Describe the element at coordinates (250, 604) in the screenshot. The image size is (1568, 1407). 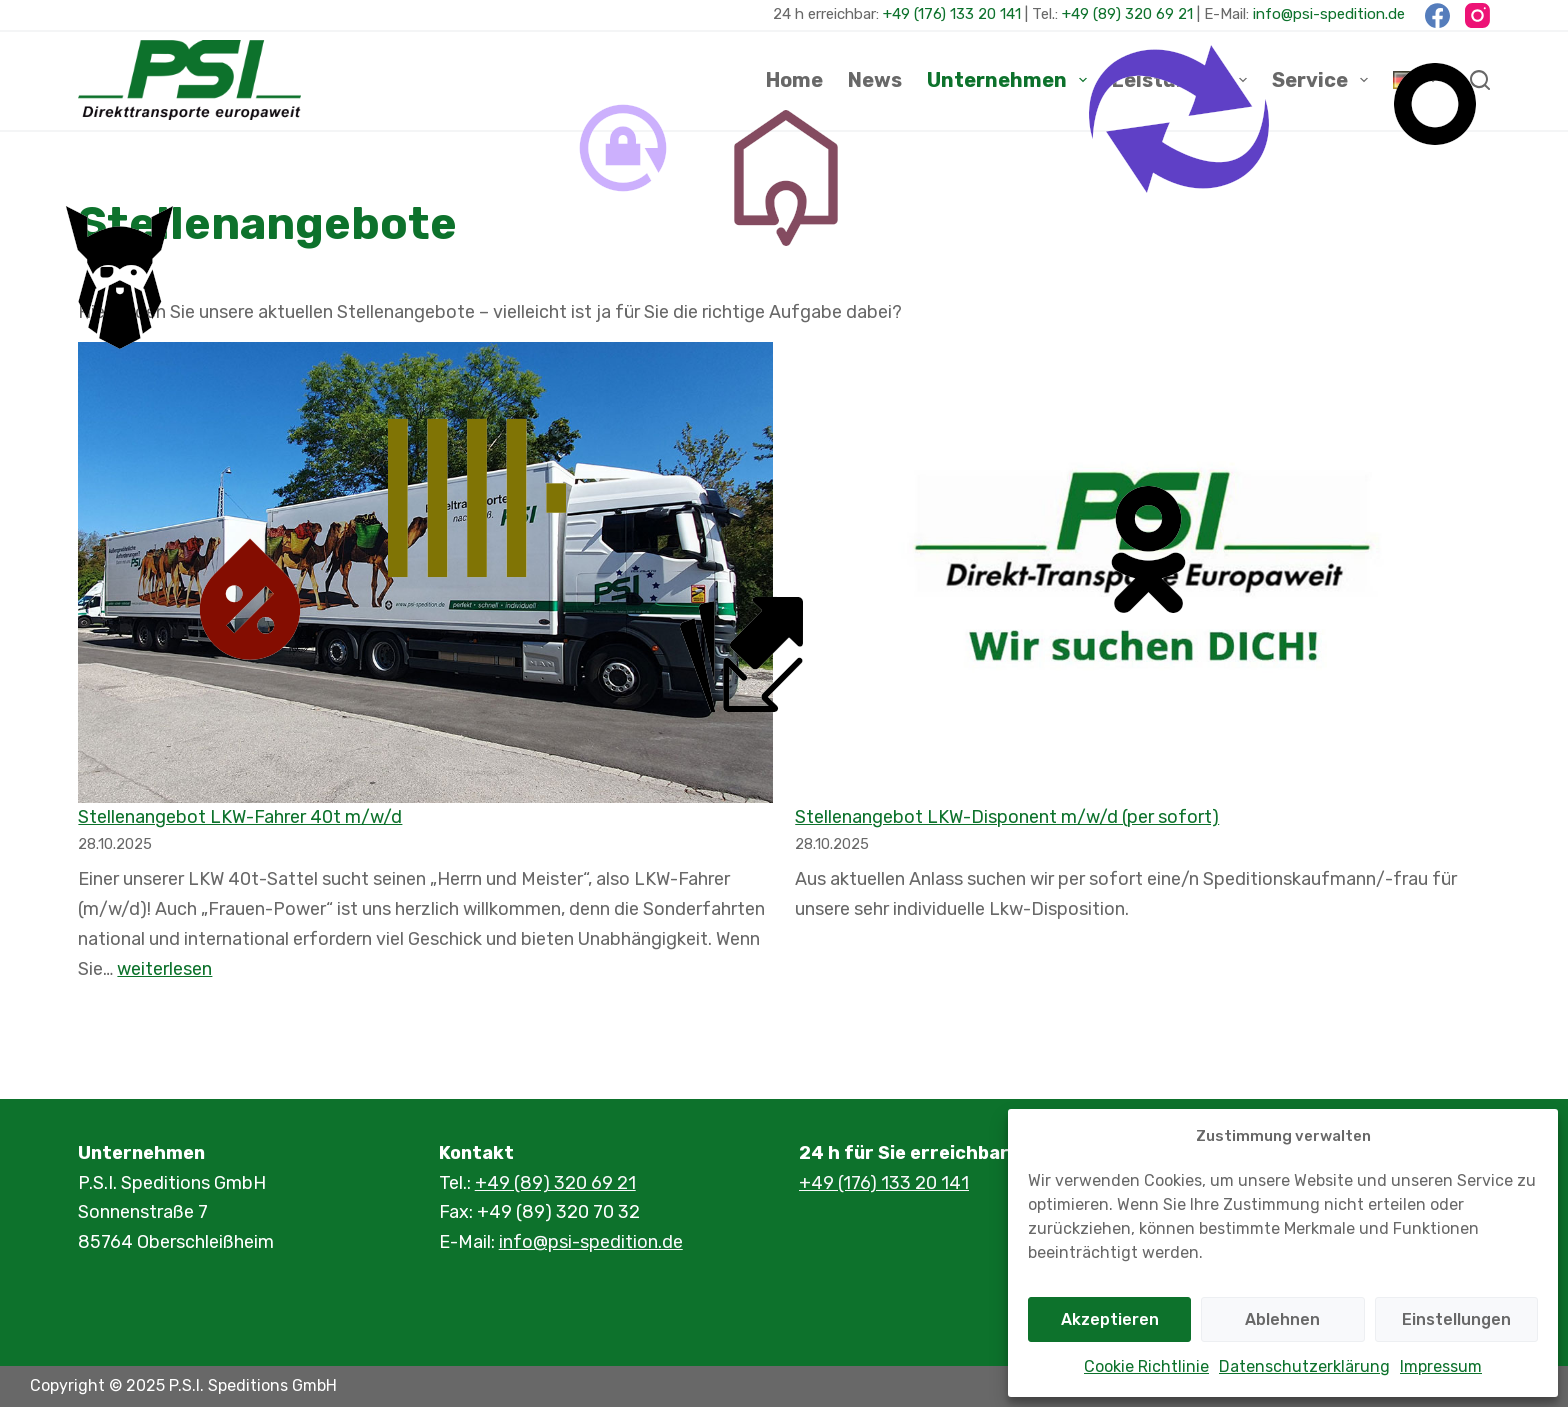
I see `indicates current humidity level` at that location.